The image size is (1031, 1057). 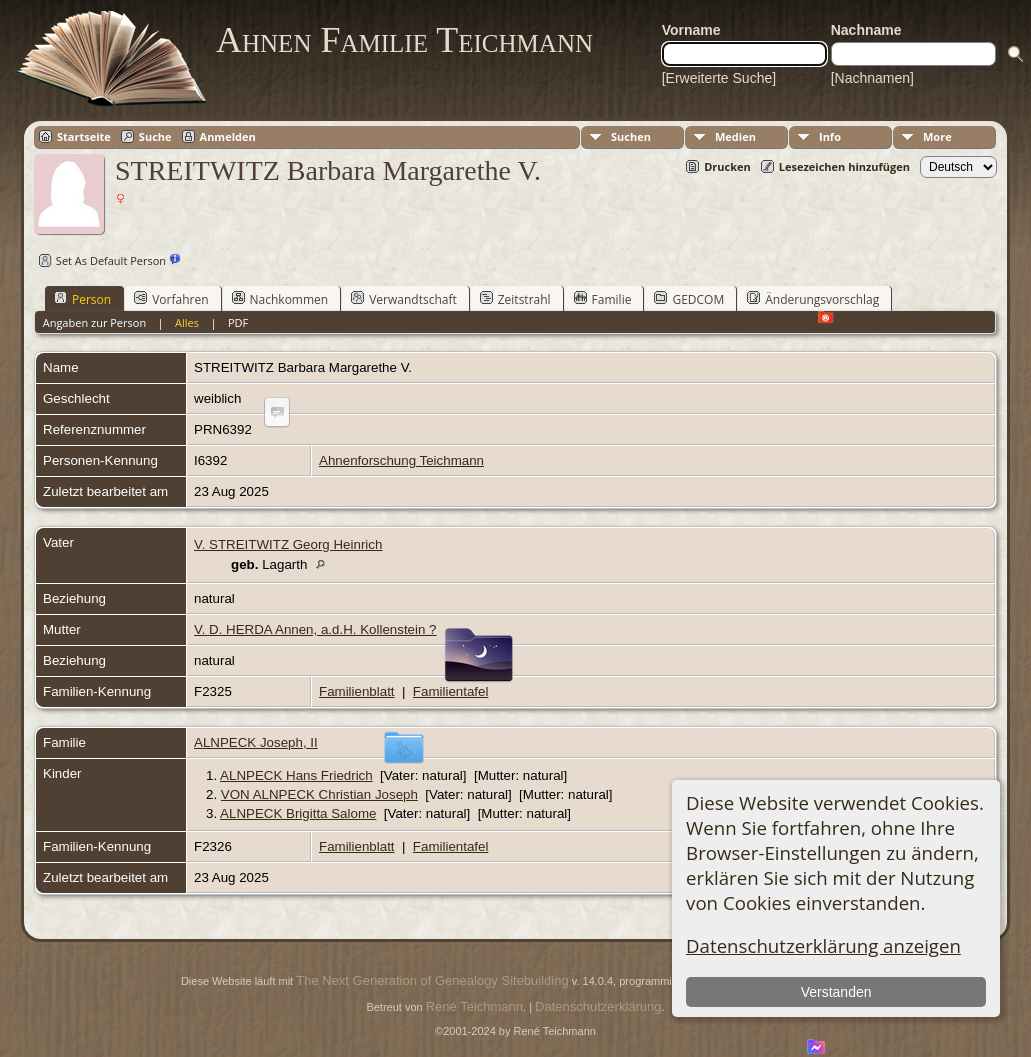 I want to click on a SAMI subtitle or caption file, so click(x=277, y=412).